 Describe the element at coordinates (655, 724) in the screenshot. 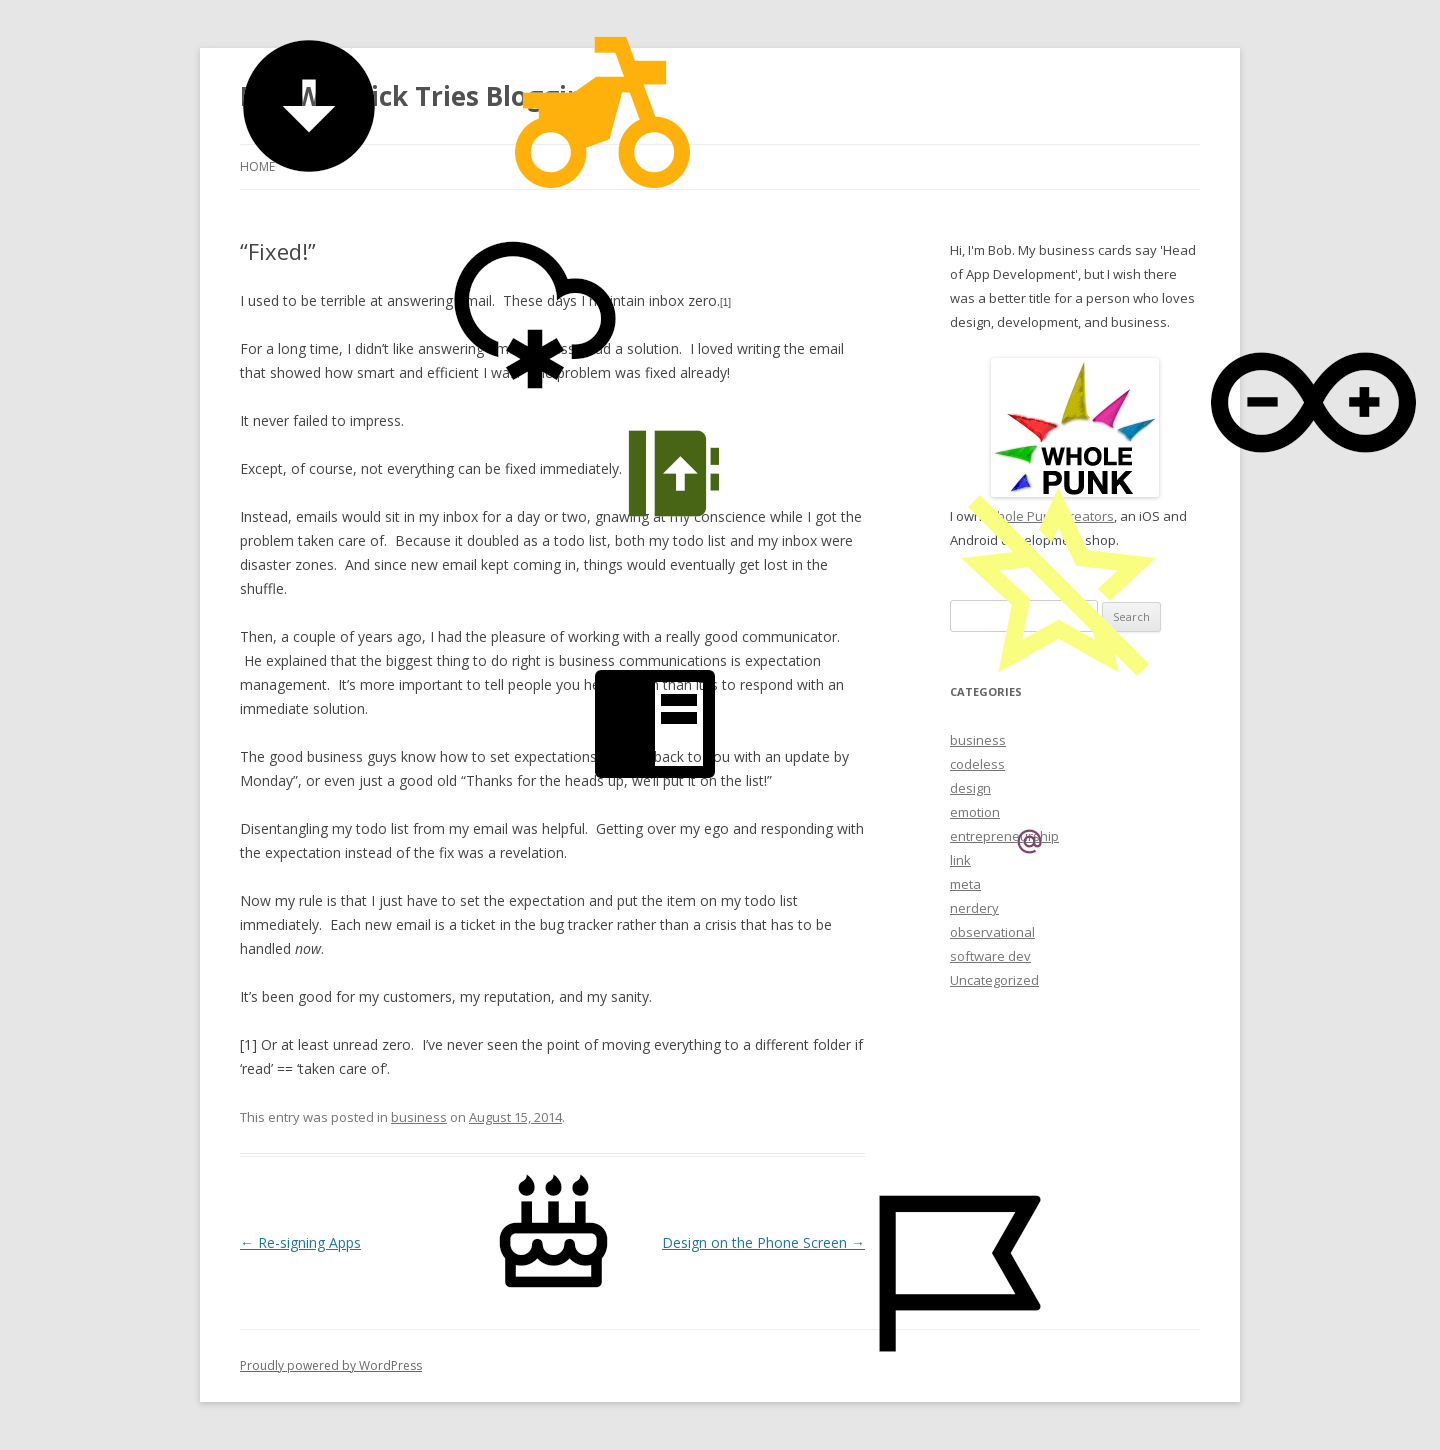

I see `open reading mode or e-reader` at that location.